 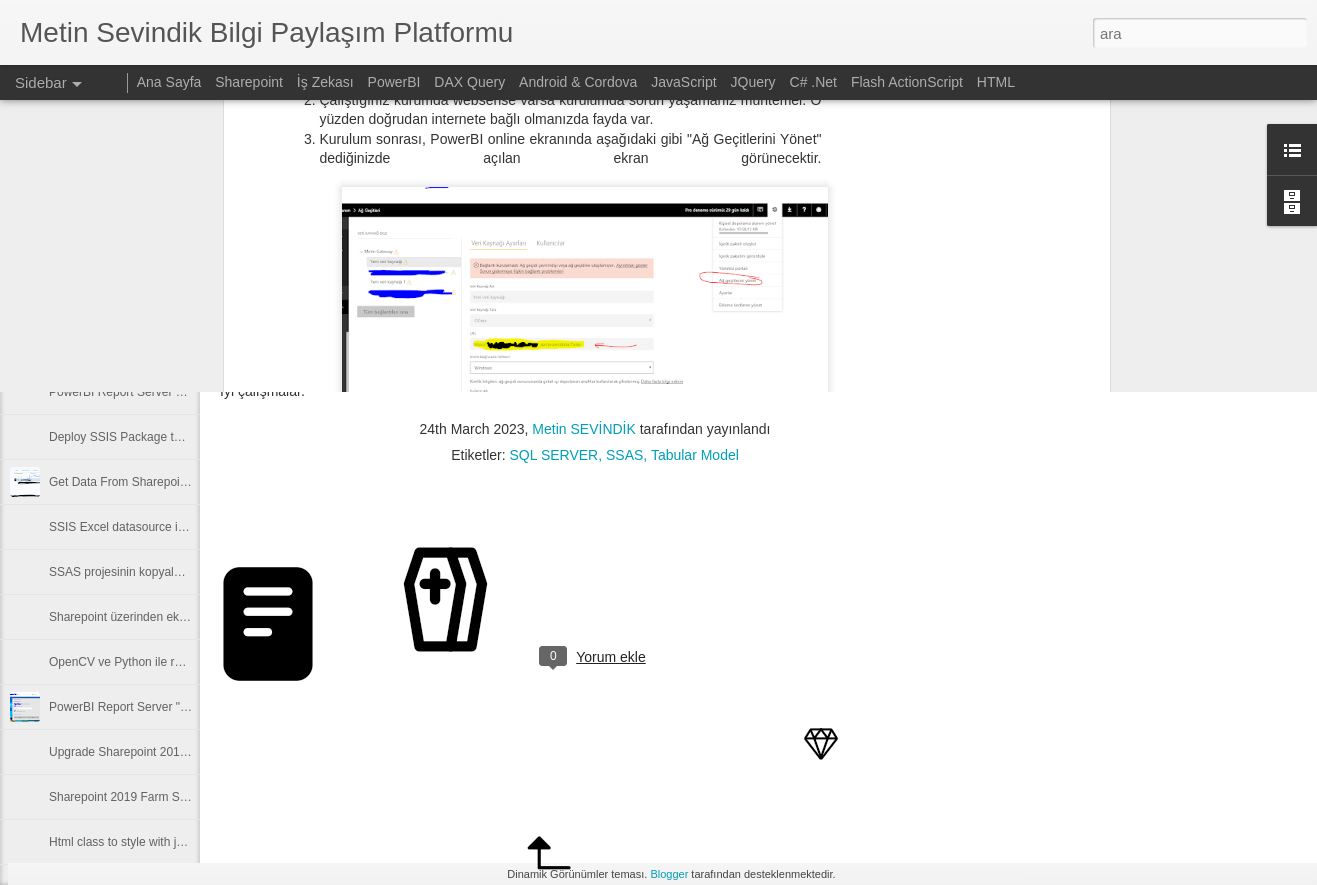 I want to click on indicates premium or pro membership status, so click(x=821, y=744).